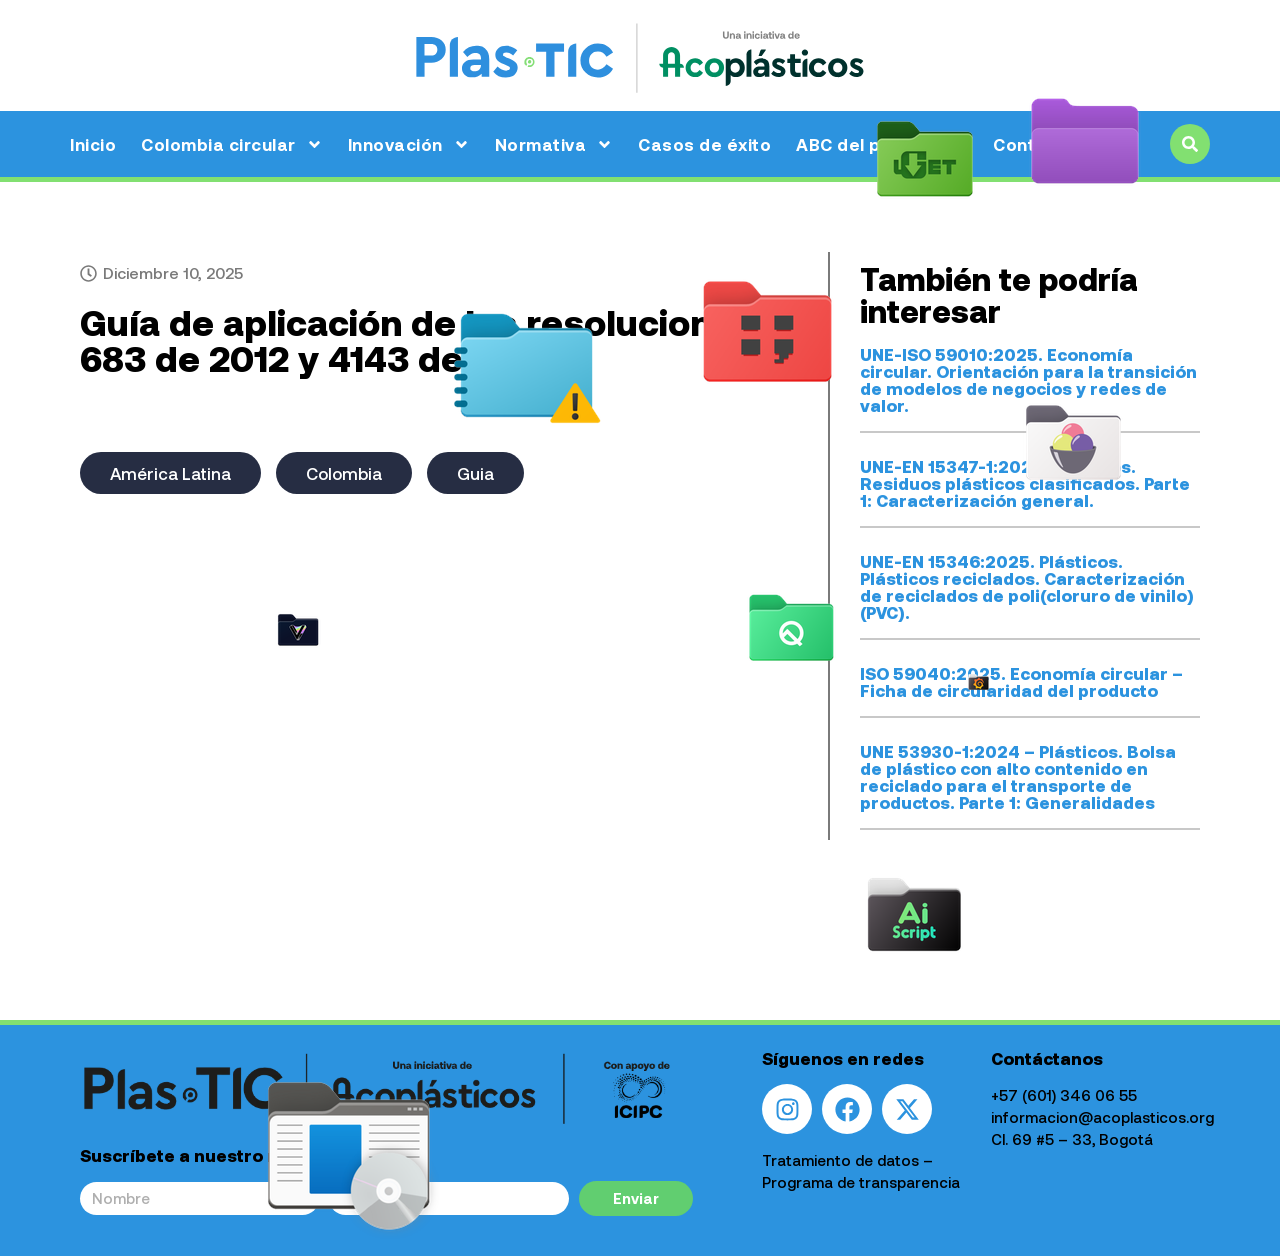  What do you see at coordinates (1085, 141) in the screenshot?
I see `open folder containing files` at bounding box center [1085, 141].